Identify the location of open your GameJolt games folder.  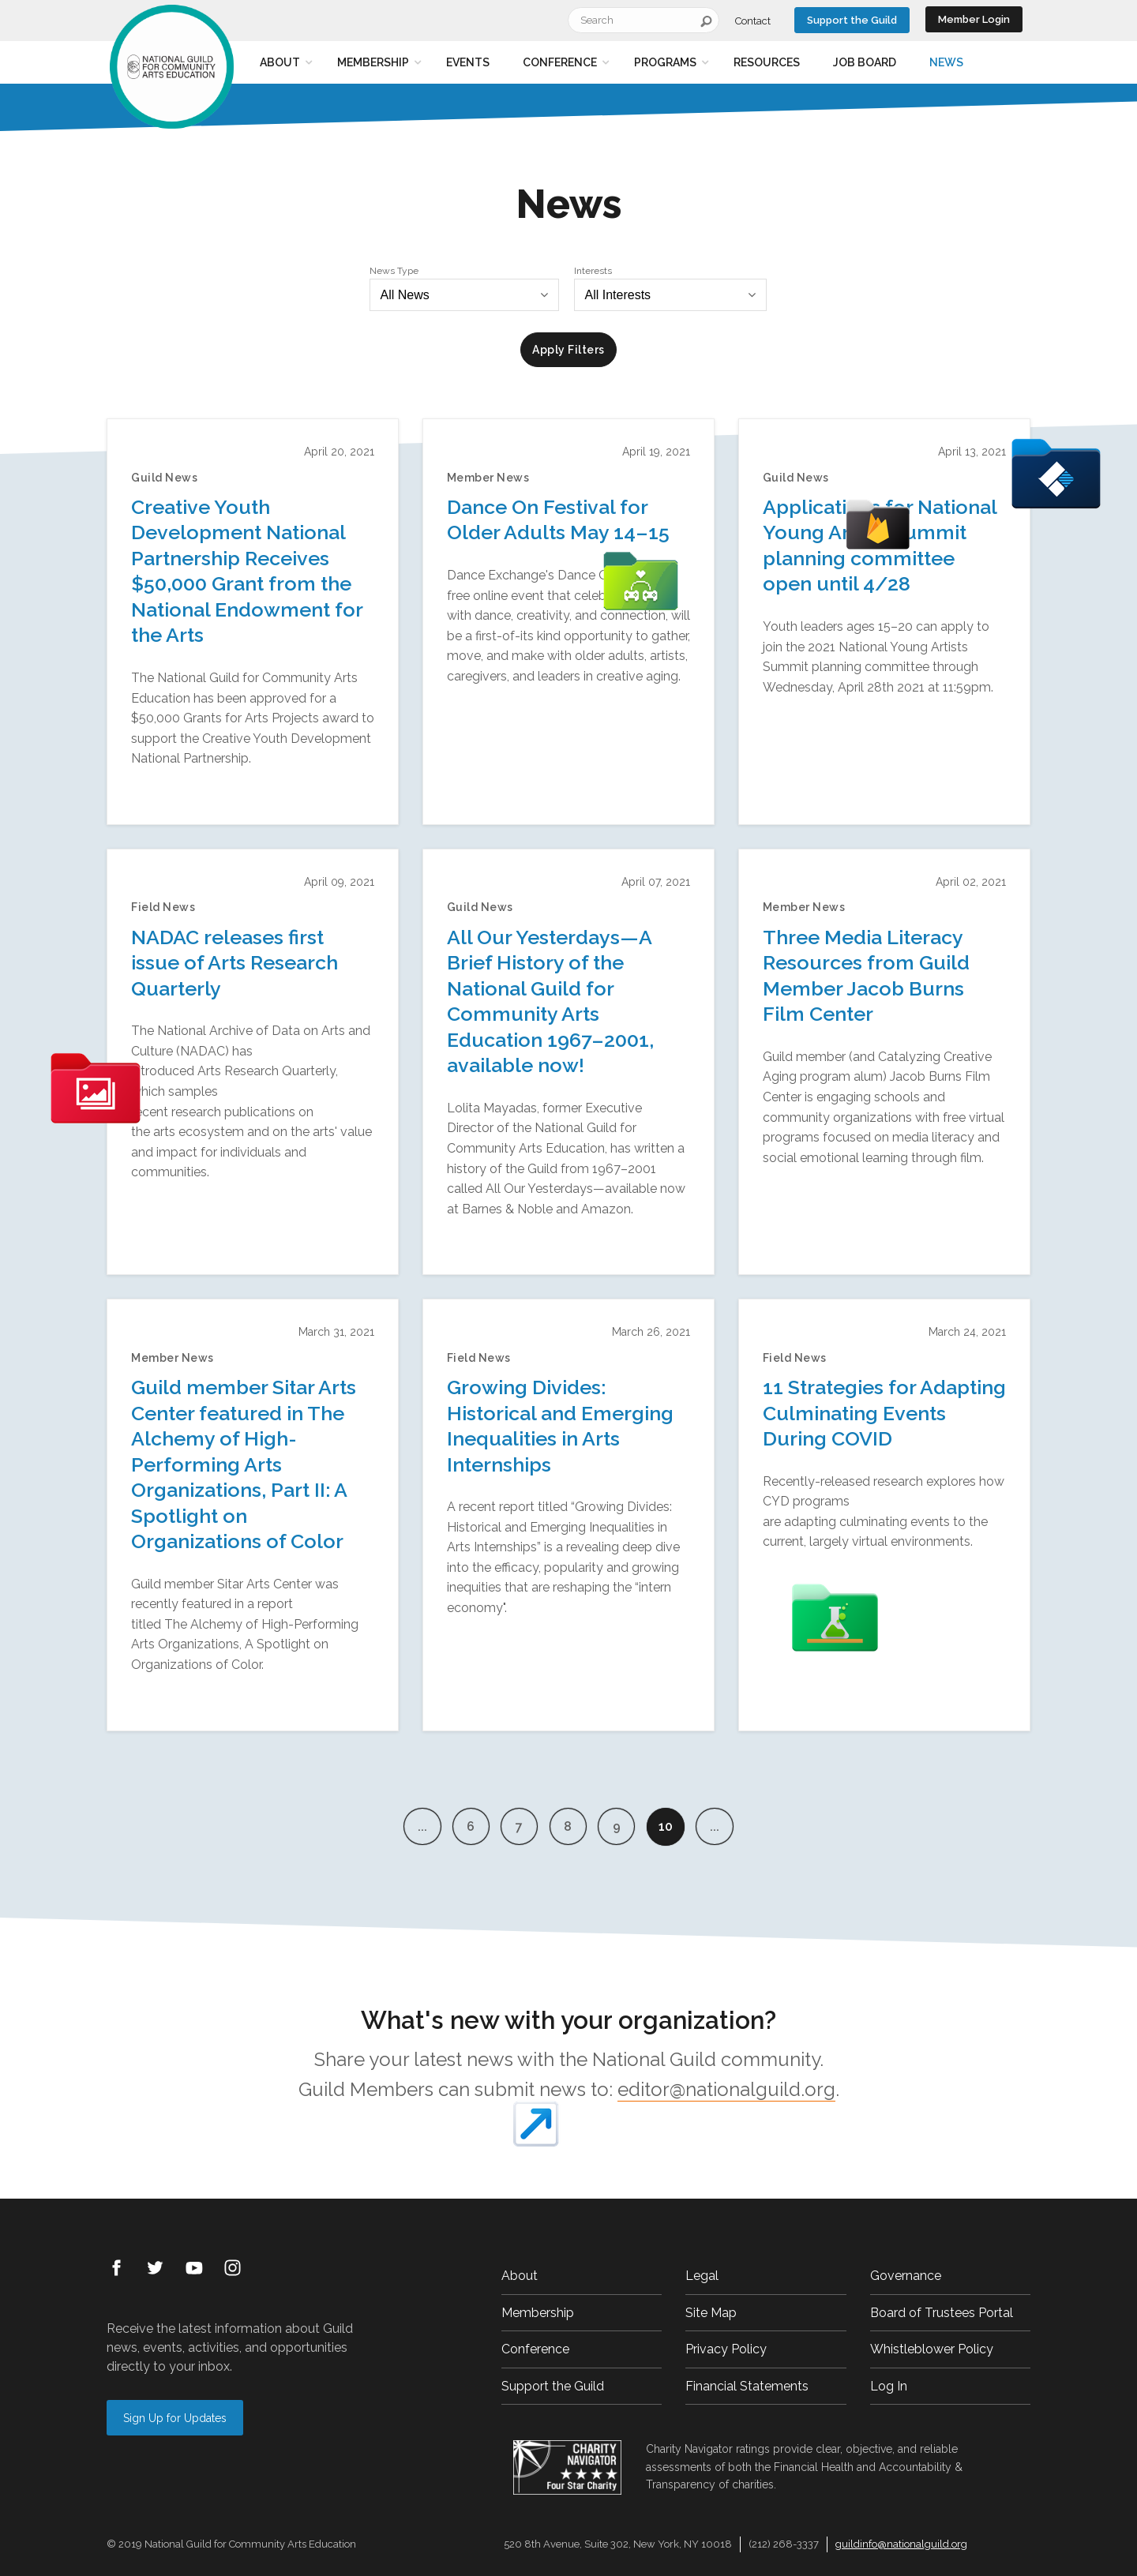
(640, 583).